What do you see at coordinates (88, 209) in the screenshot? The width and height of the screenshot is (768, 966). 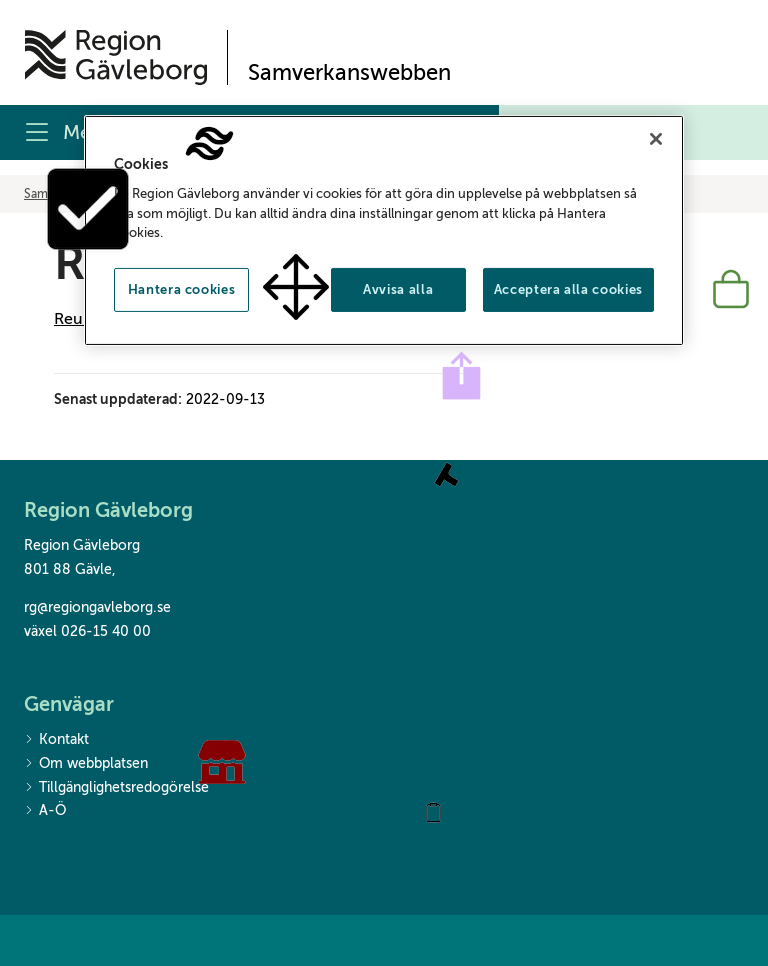 I see `a selected or checked option` at bounding box center [88, 209].